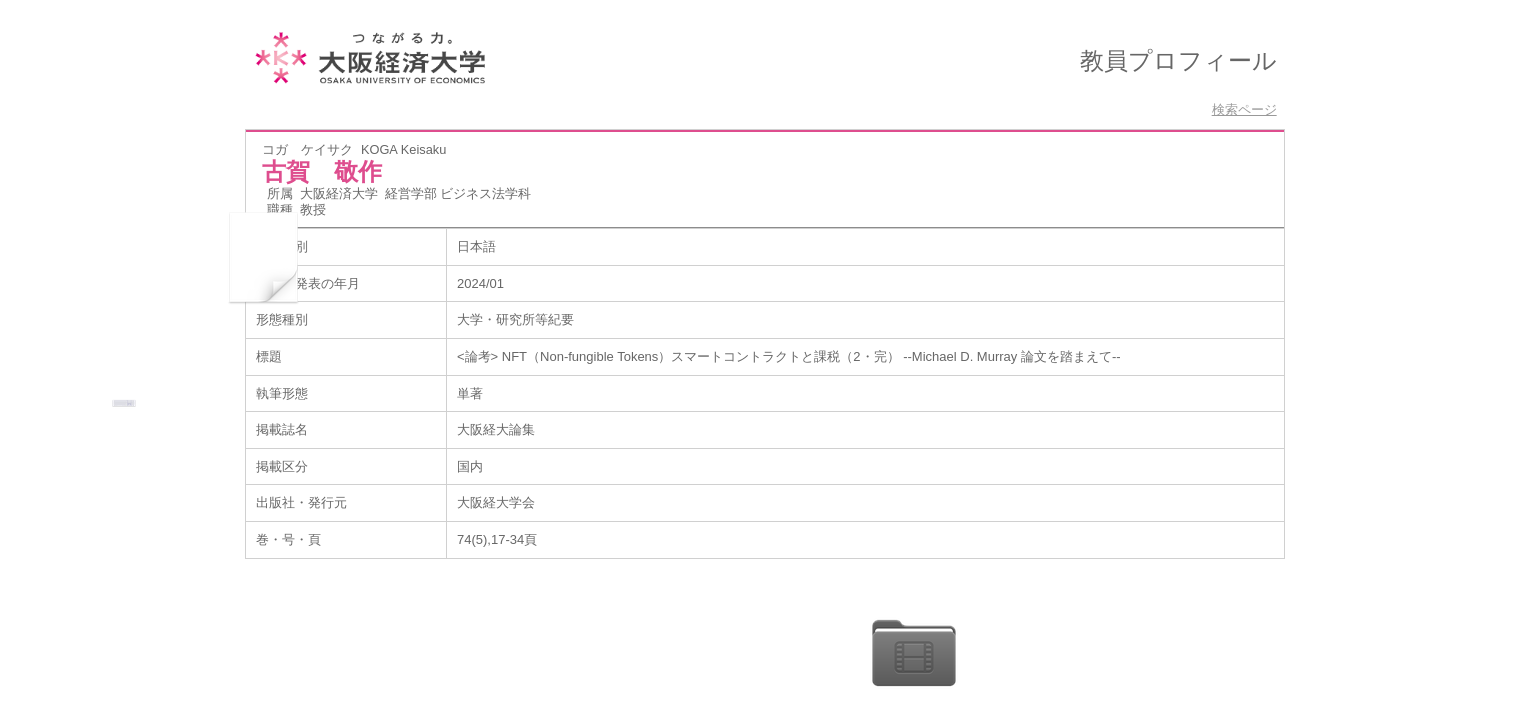  What do you see at coordinates (263, 259) in the screenshot?
I see `a blank document or stationery template` at bounding box center [263, 259].